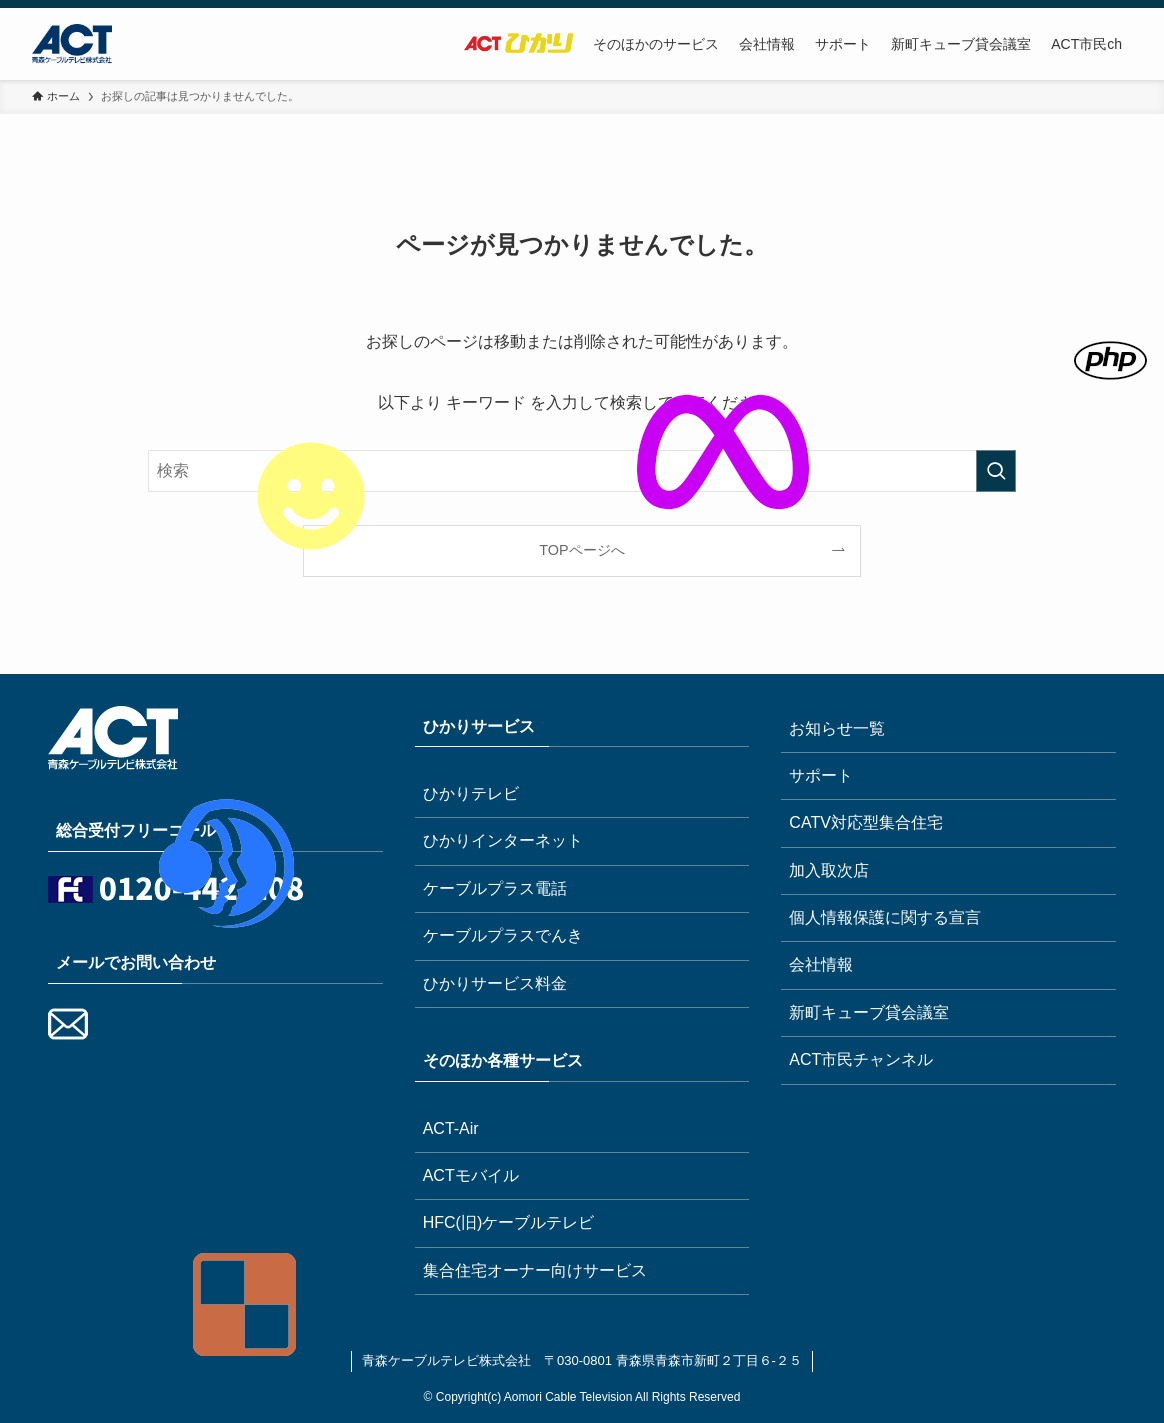  I want to click on Meta company logo, so click(723, 452).